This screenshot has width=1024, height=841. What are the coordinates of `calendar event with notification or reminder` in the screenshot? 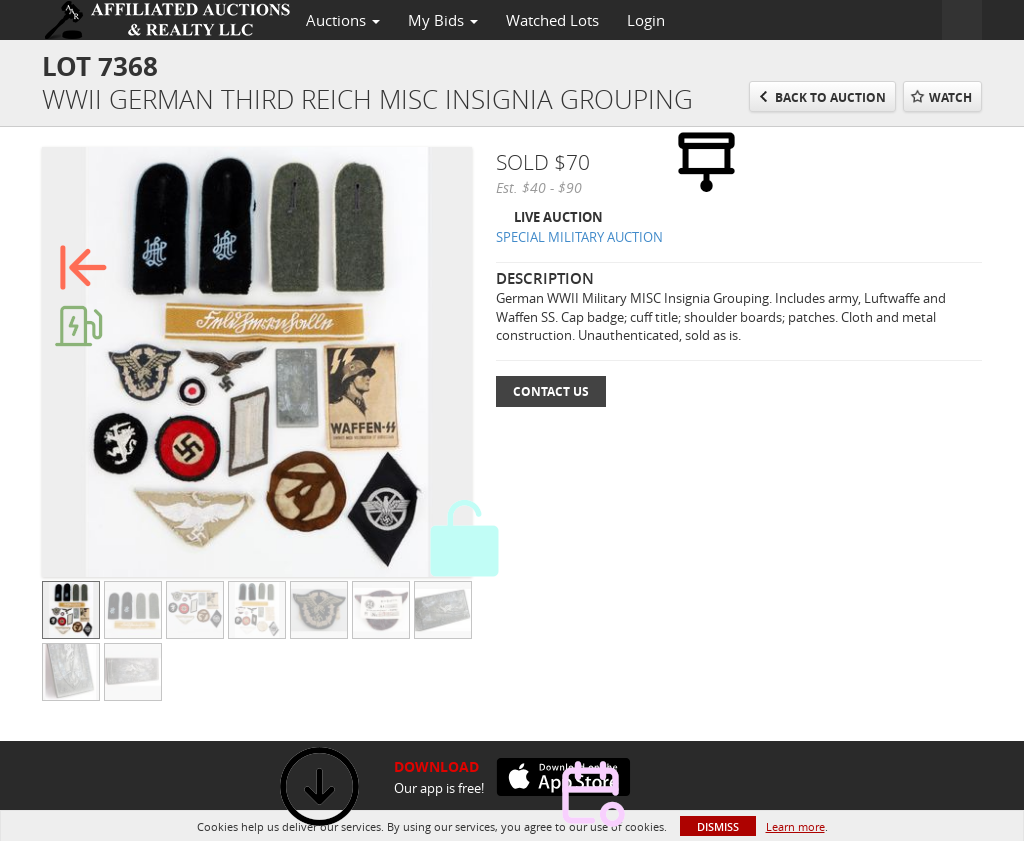 It's located at (590, 792).